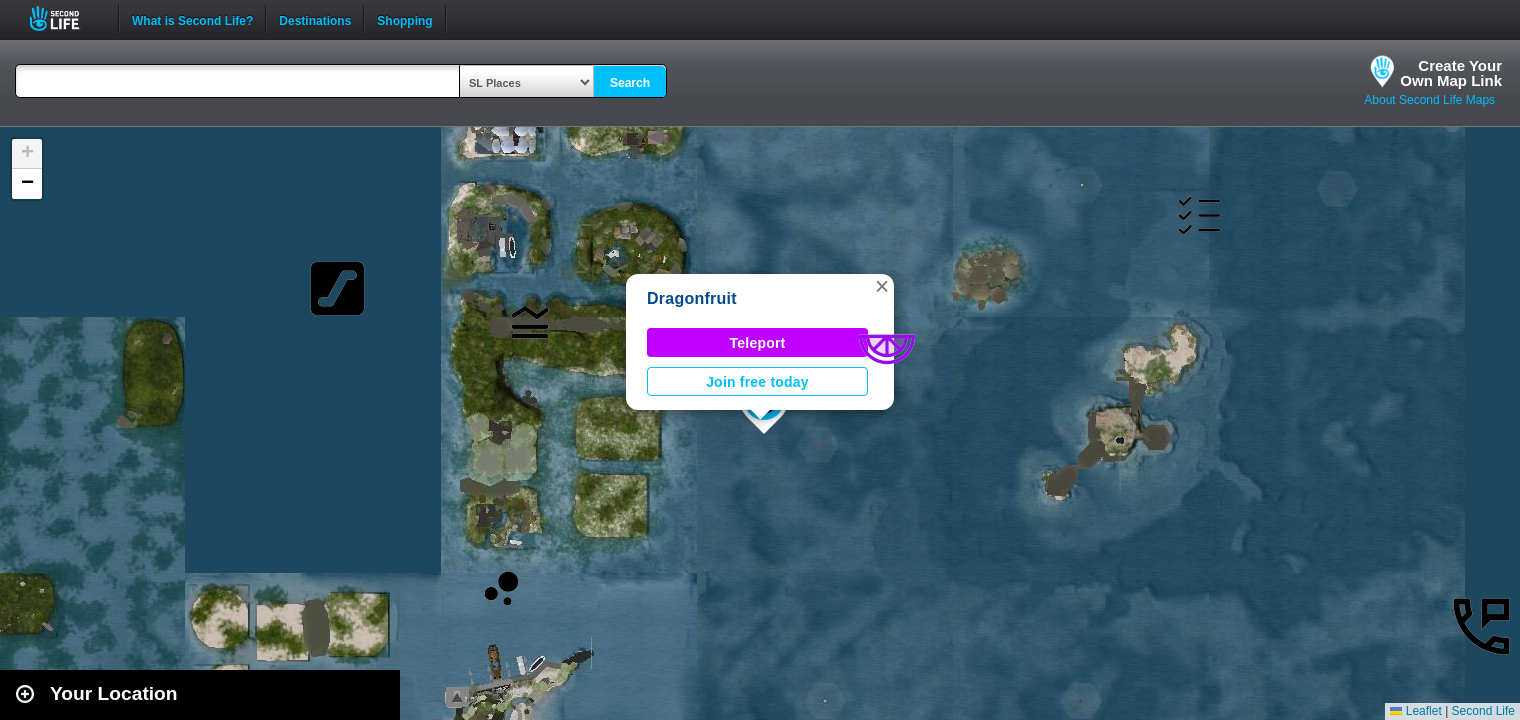 The height and width of the screenshot is (720, 1520). I want to click on indicates citrus or fruit-related content, so click(887, 345).